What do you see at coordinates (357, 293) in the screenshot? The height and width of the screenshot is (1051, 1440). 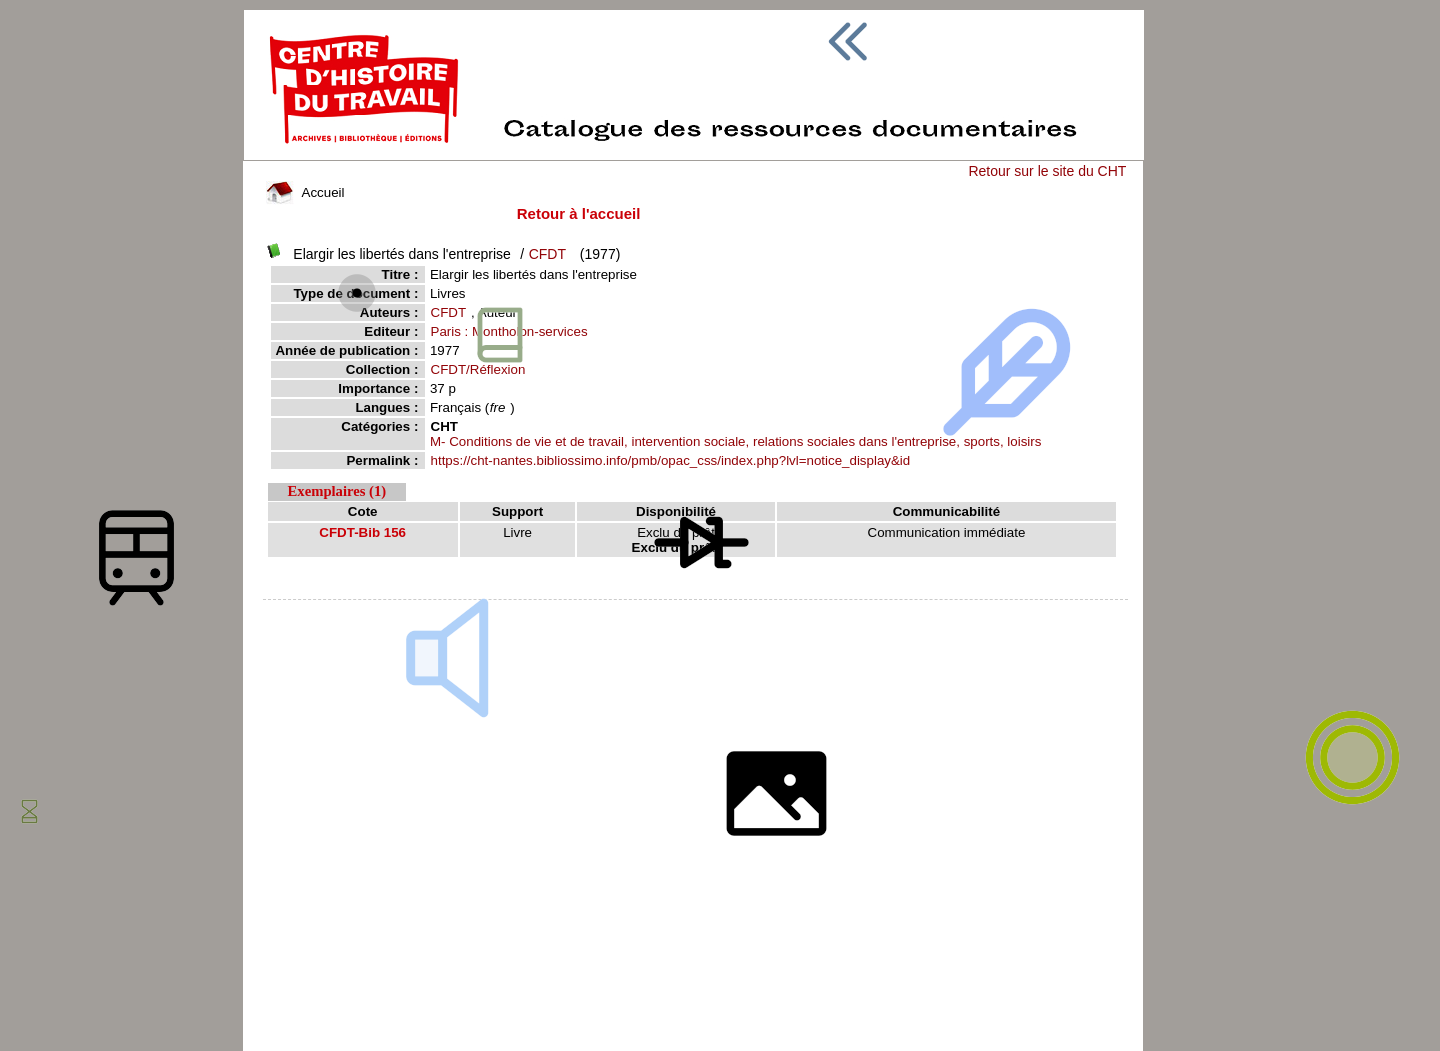 I see `indicates an unread notification or new item` at bounding box center [357, 293].